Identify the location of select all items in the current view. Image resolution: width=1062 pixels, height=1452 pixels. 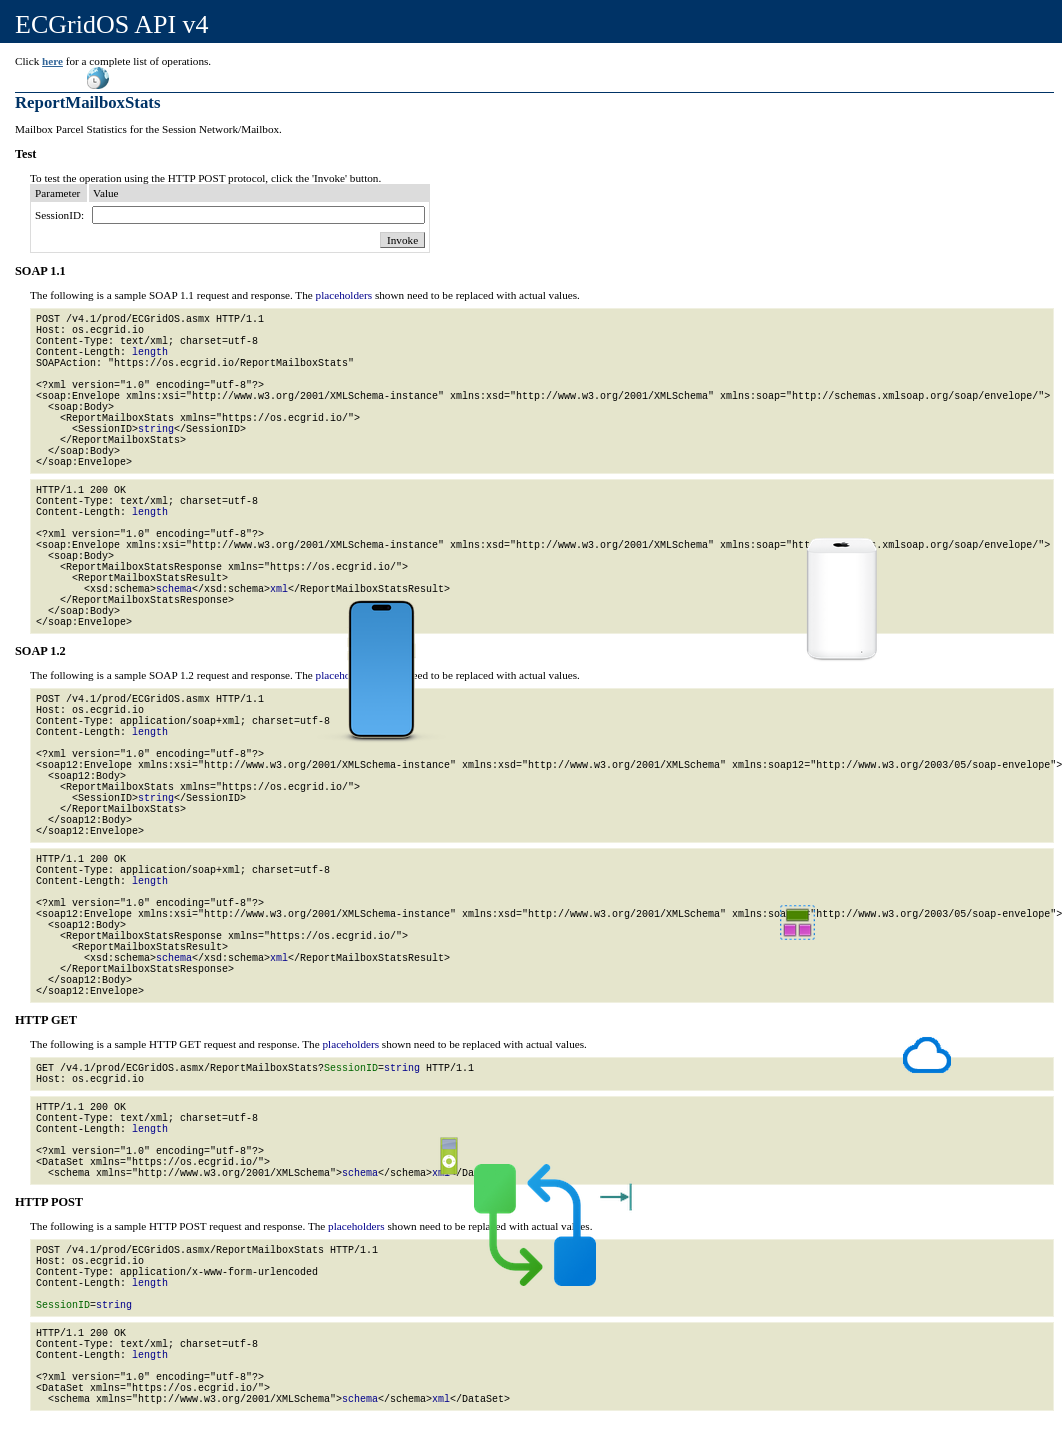
(797, 922).